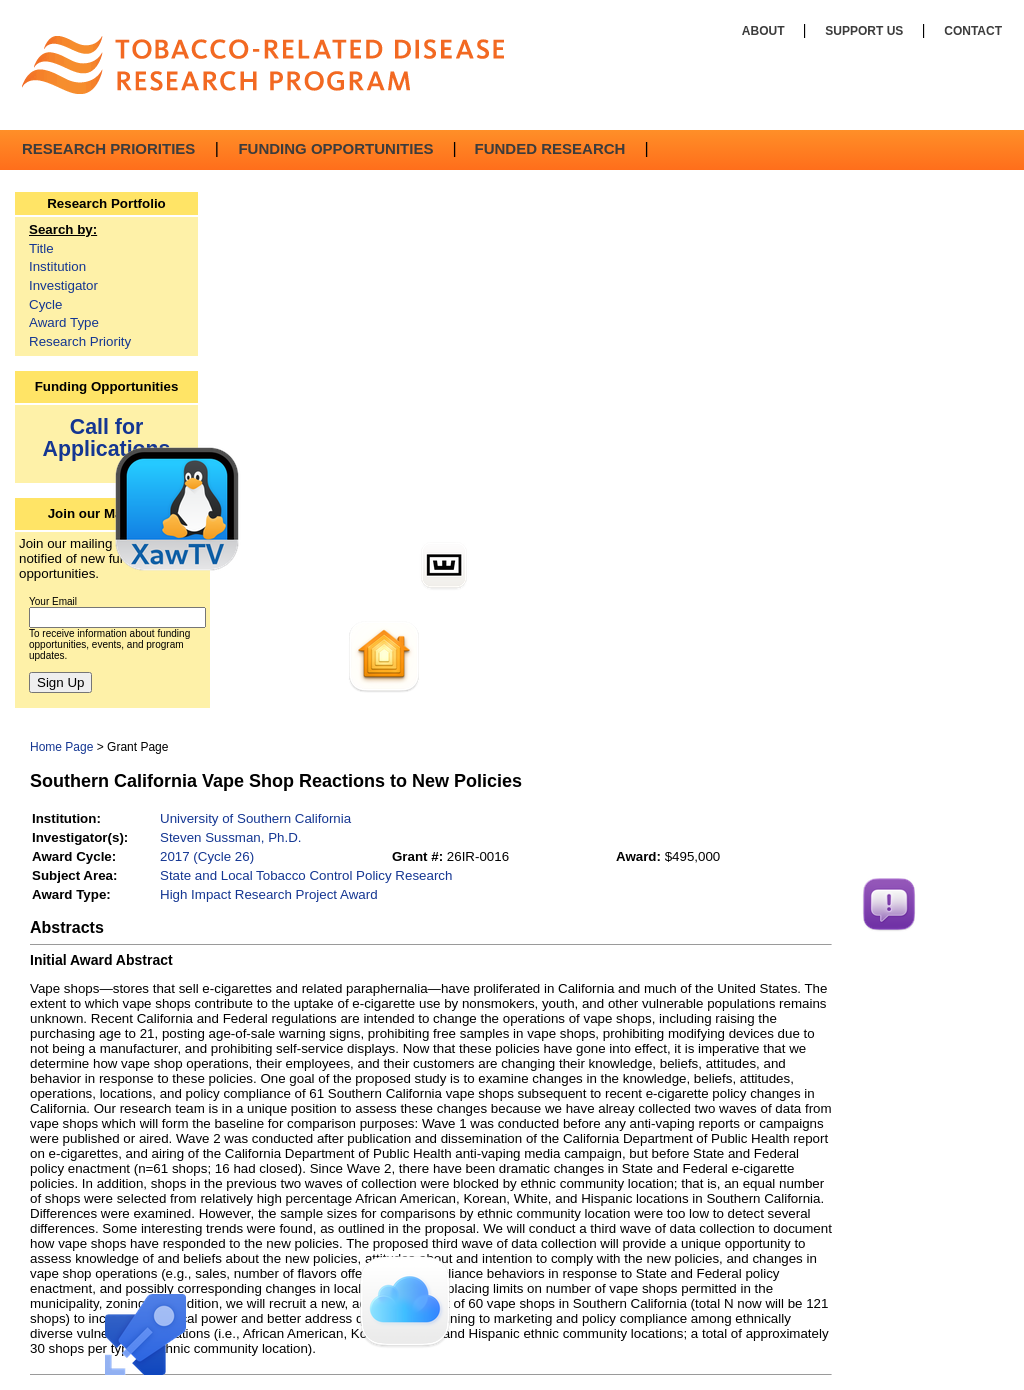 The image size is (1024, 1390). I want to click on open the Apple Home app, so click(384, 656).